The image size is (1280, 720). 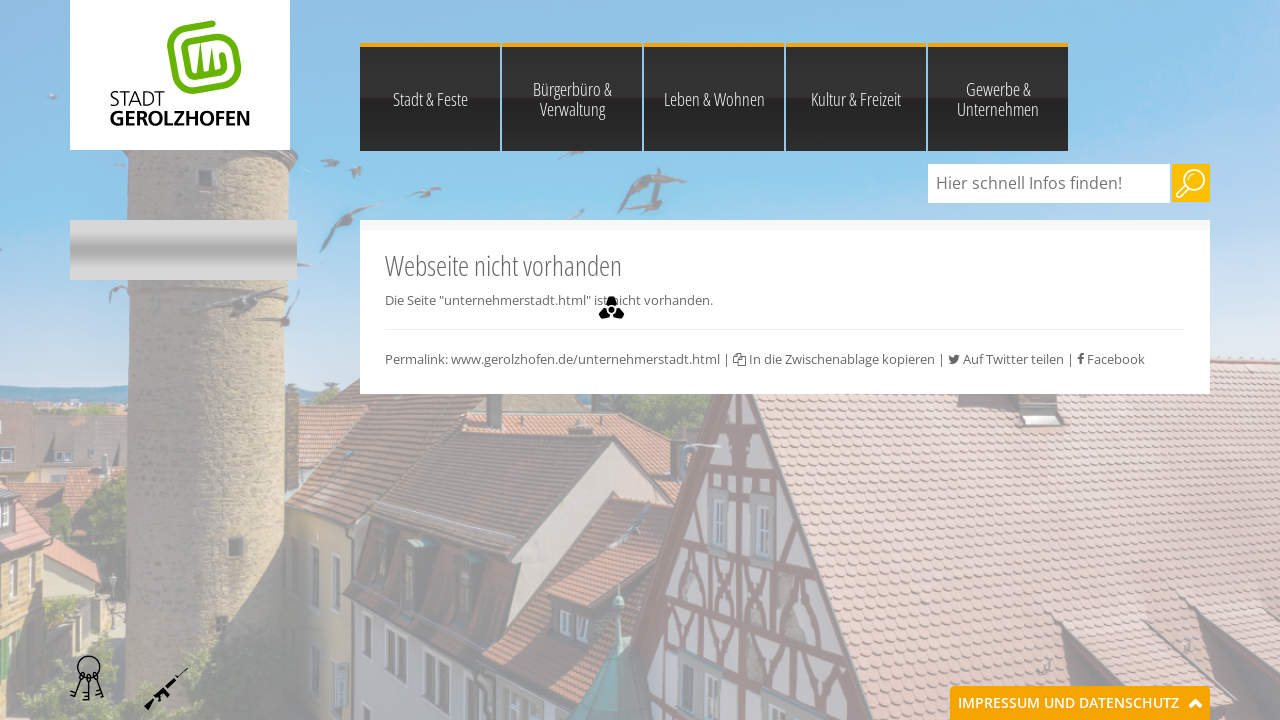 What do you see at coordinates (166, 689) in the screenshot?
I see `select the FN FAL rifle weapon` at bounding box center [166, 689].